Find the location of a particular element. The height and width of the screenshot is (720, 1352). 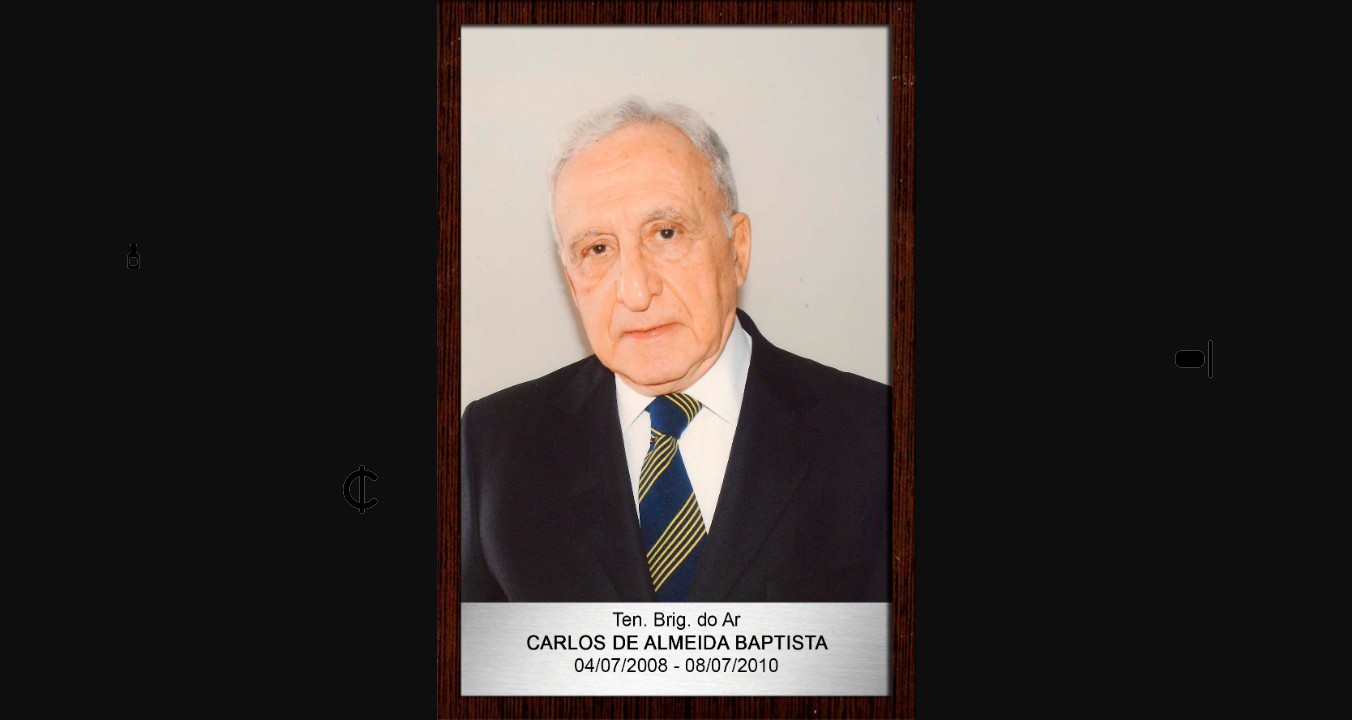

indicates Ghanaian cedi currency is located at coordinates (360, 489).